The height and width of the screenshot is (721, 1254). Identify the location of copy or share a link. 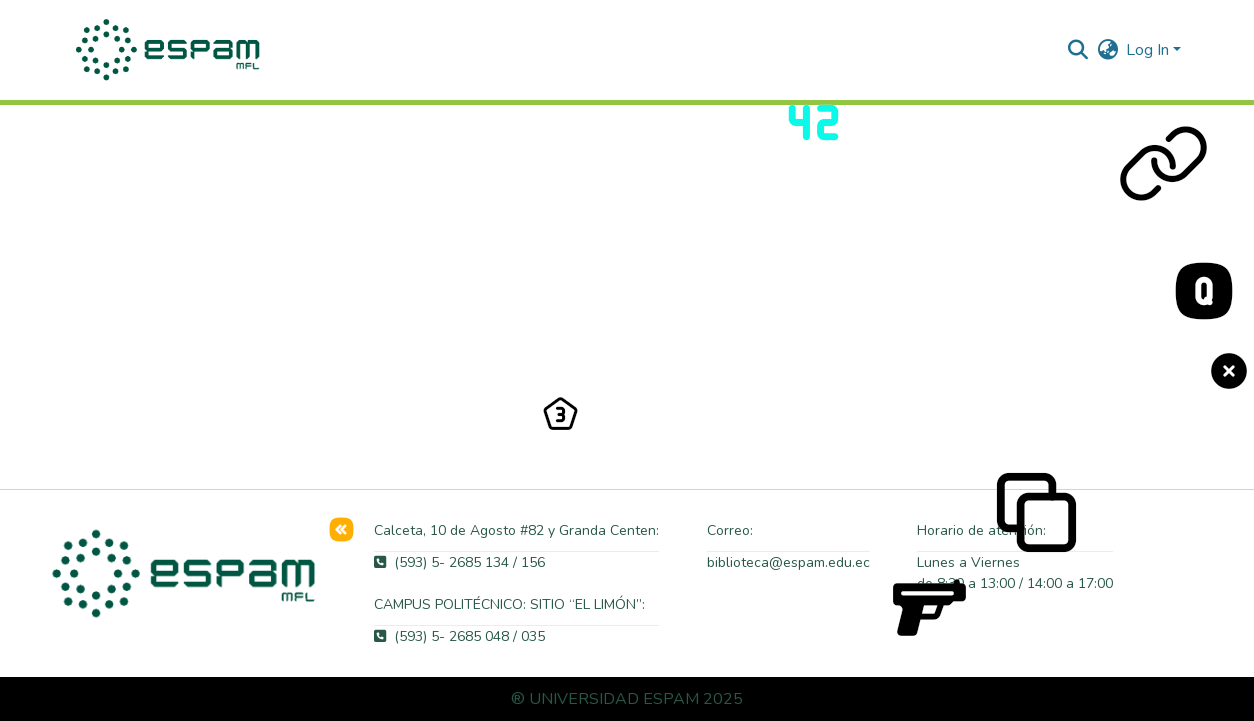
(1163, 163).